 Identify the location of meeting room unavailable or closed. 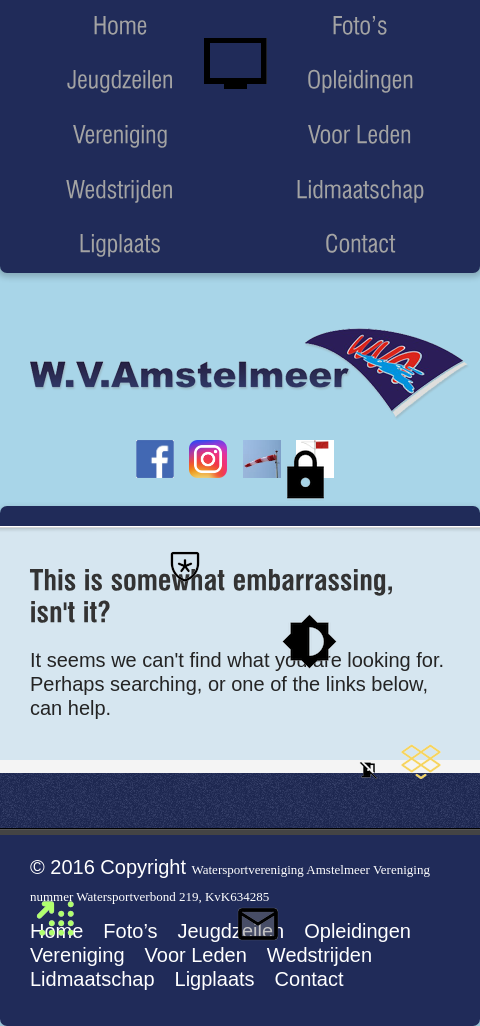
(369, 770).